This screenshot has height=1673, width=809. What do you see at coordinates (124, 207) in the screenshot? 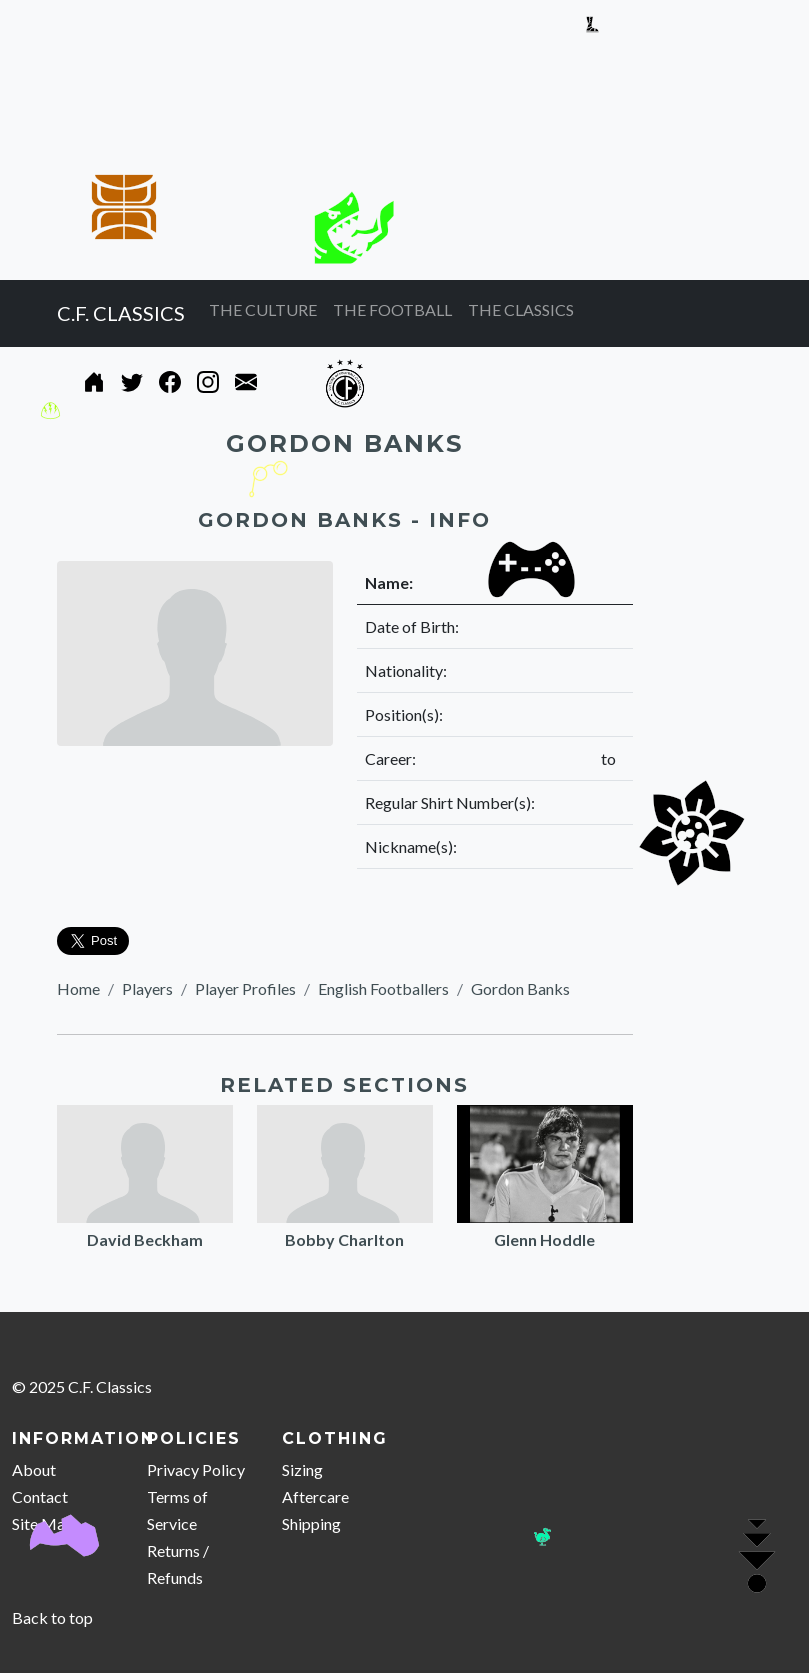
I see `decorative abstract game element or badge` at bounding box center [124, 207].